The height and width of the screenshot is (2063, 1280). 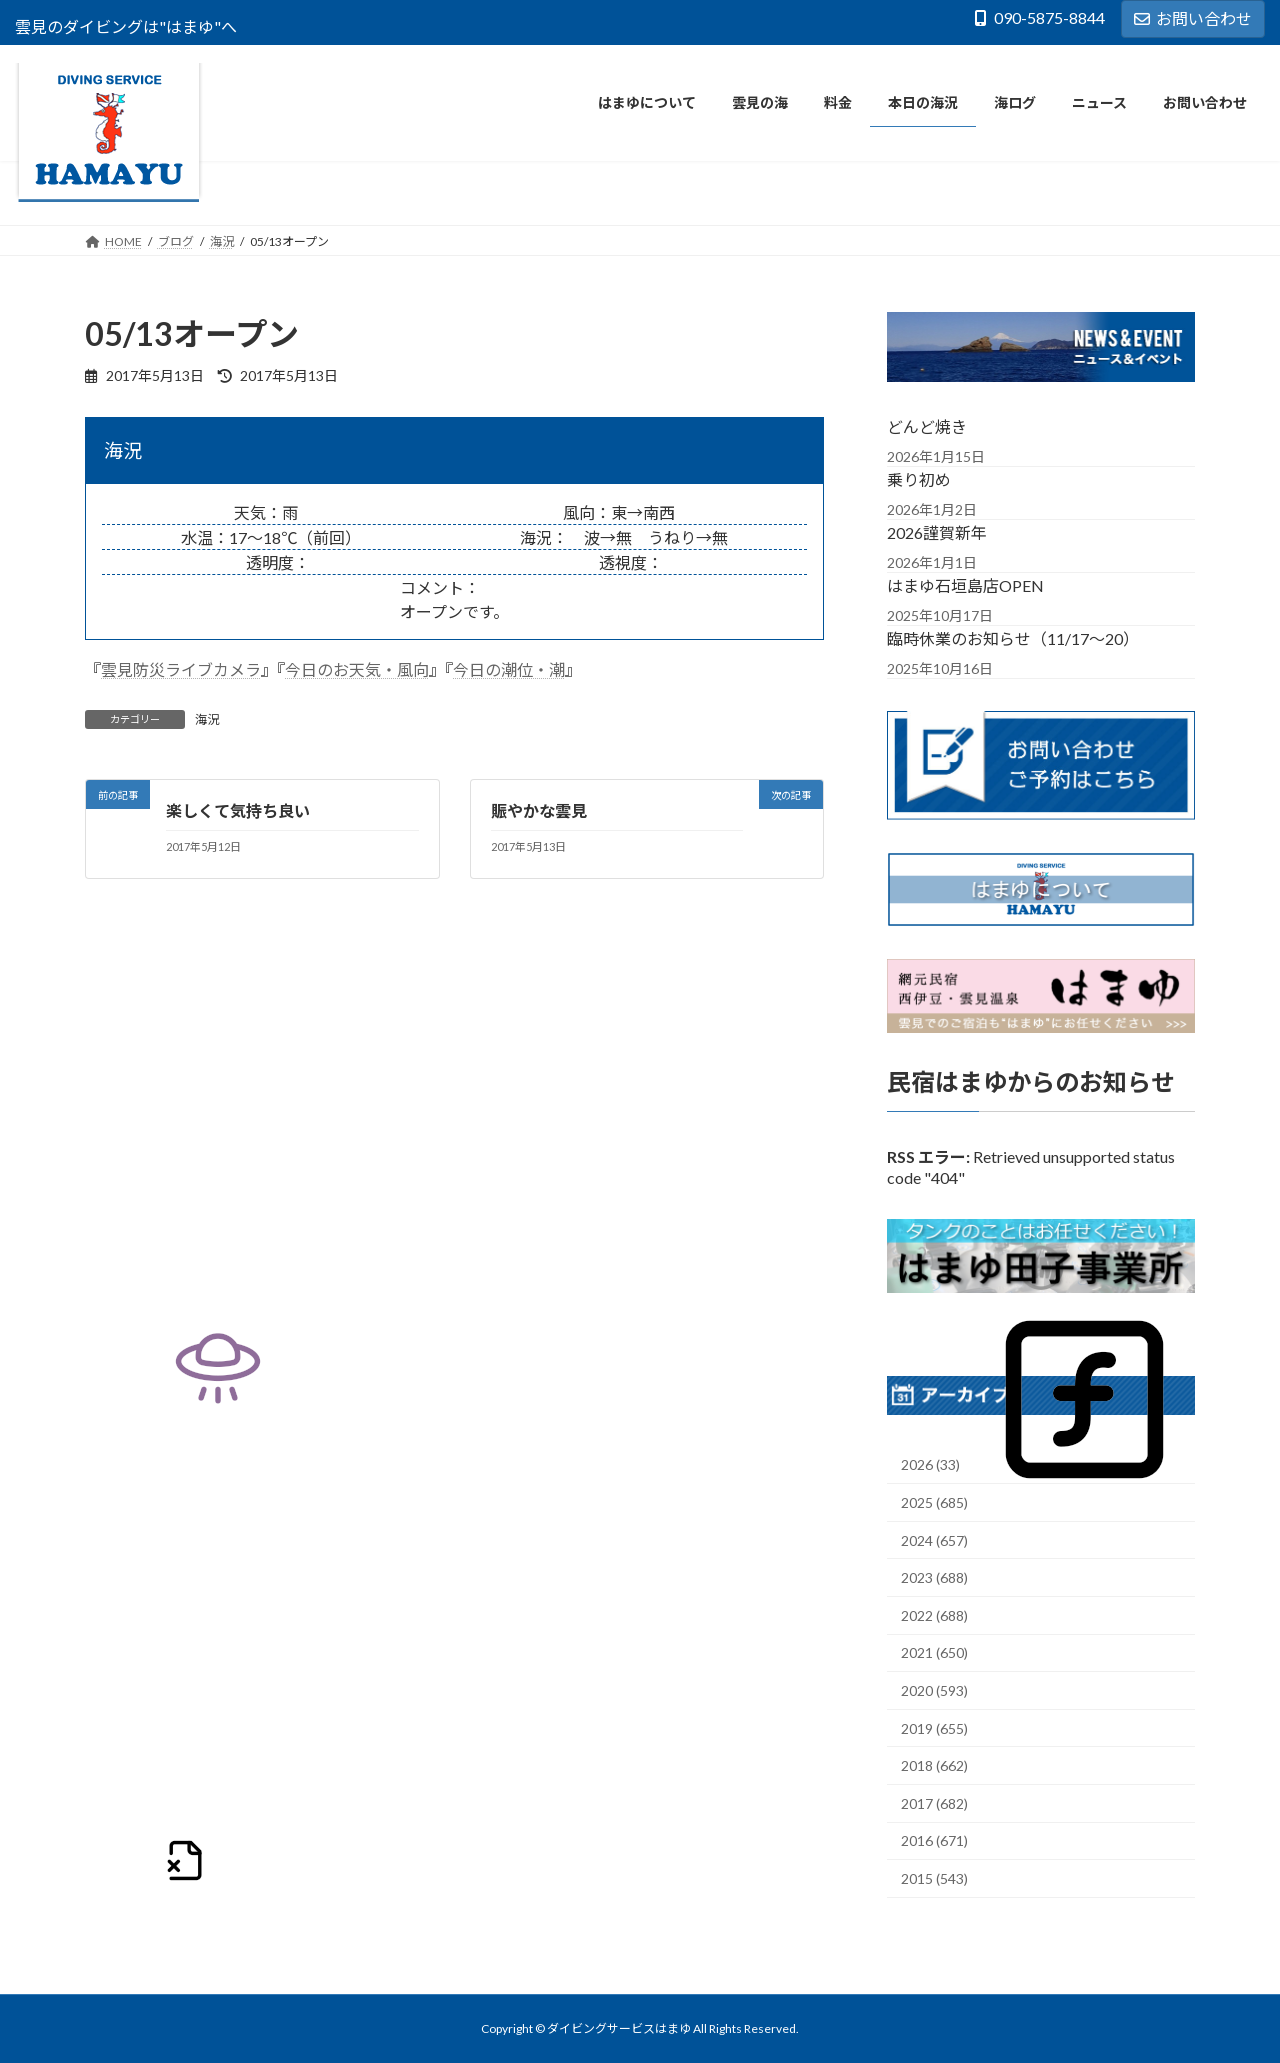 What do you see at coordinates (218, 1367) in the screenshot?
I see `access sci-fi or space-themed content` at bounding box center [218, 1367].